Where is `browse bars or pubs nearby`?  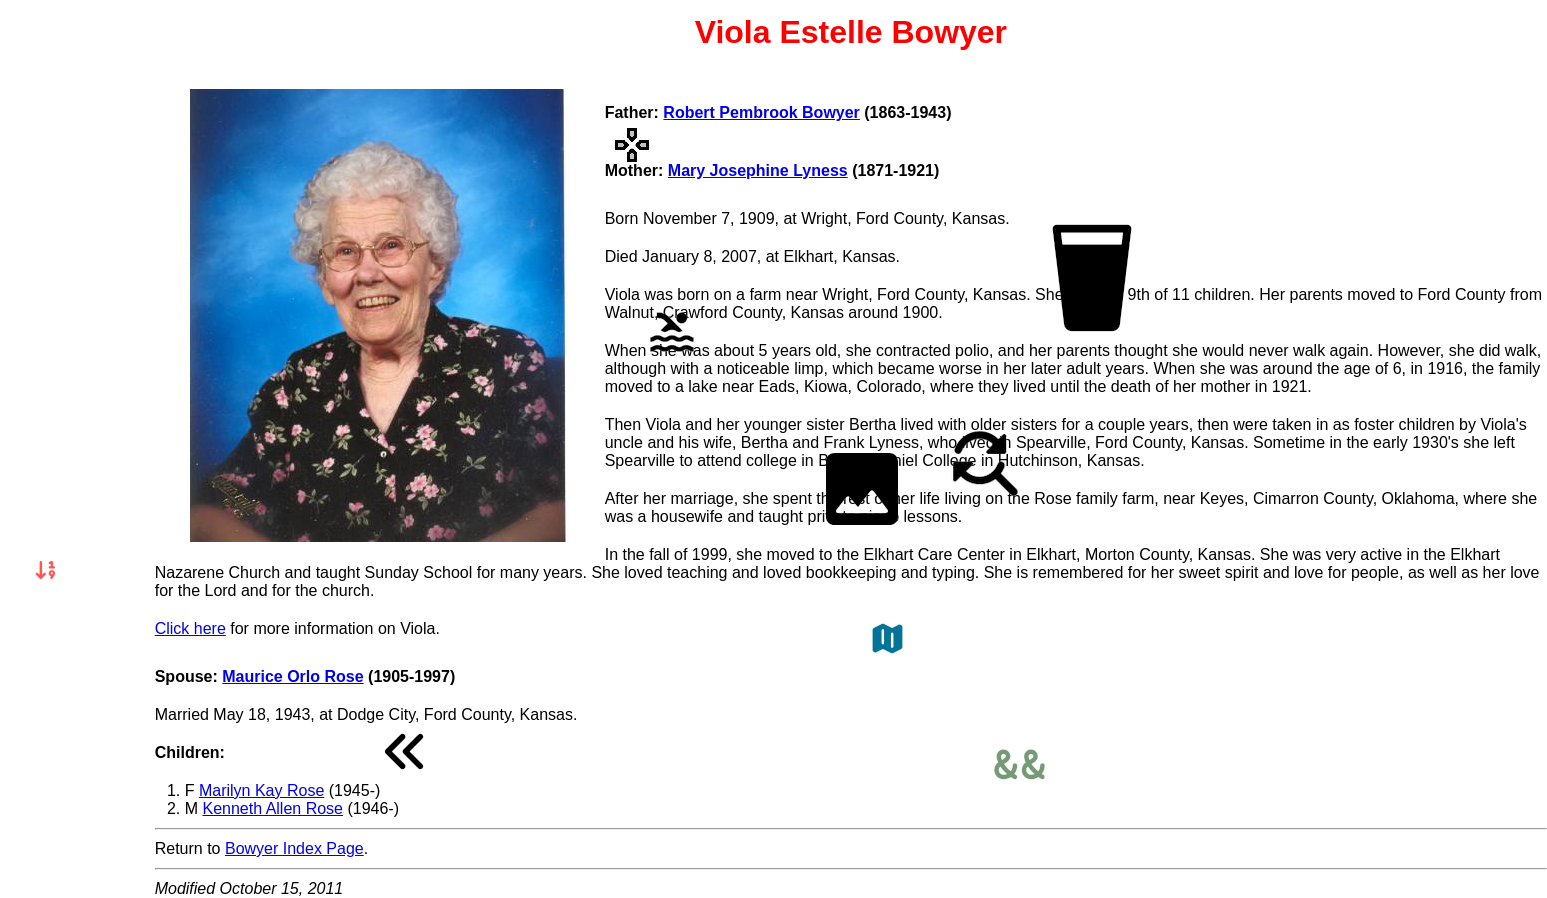 browse bars or pubs nearby is located at coordinates (1092, 276).